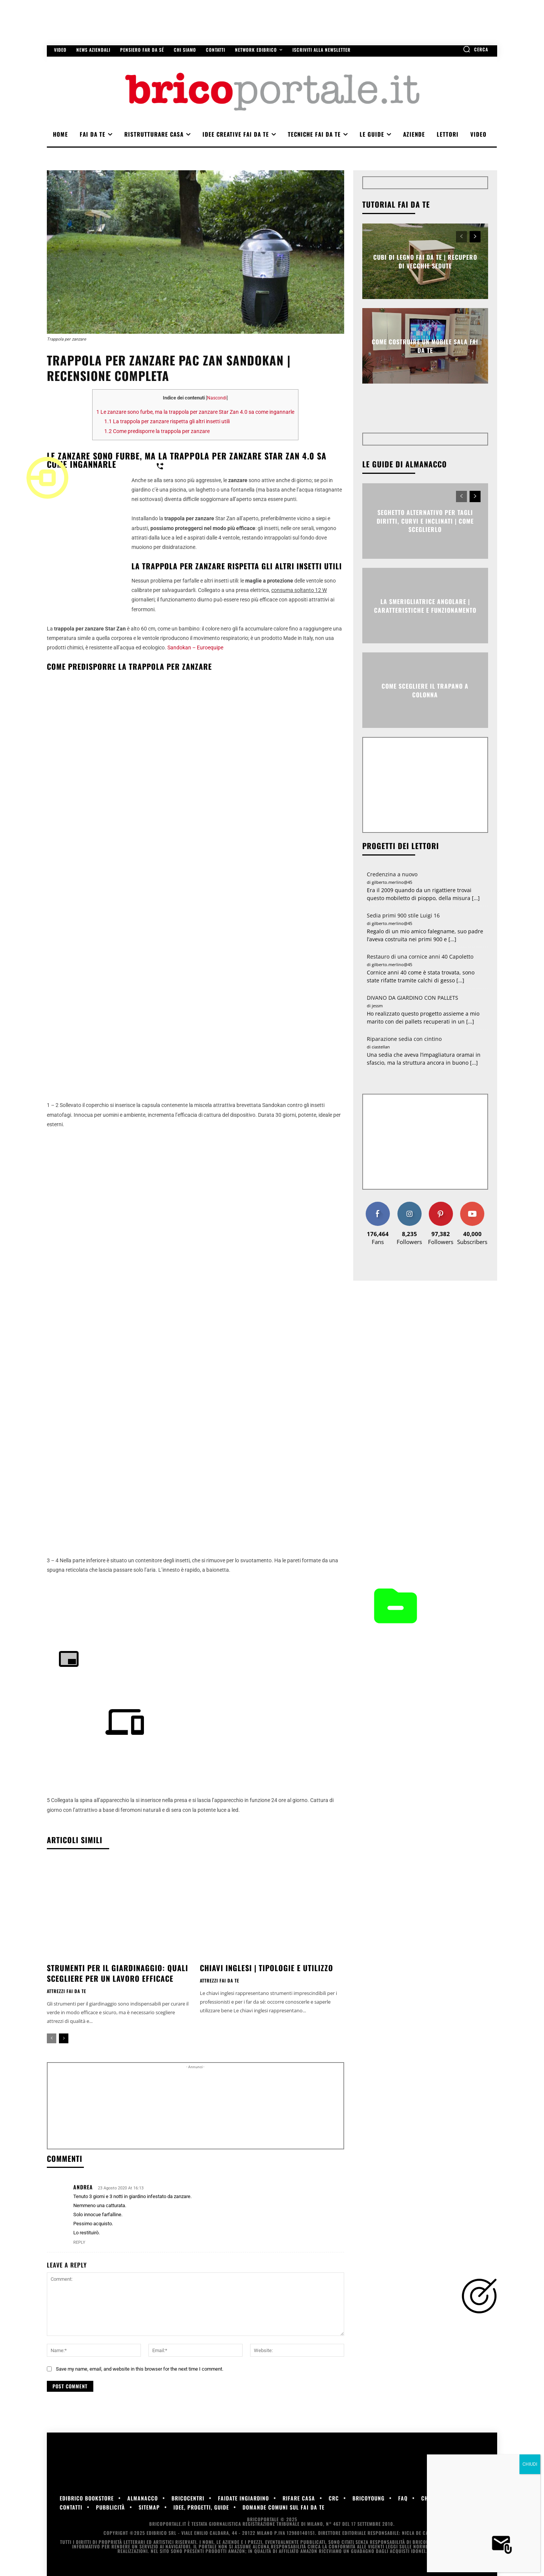  Describe the element at coordinates (160, 466) in the screenshot. I see `indicates a forwarded call` at that location.